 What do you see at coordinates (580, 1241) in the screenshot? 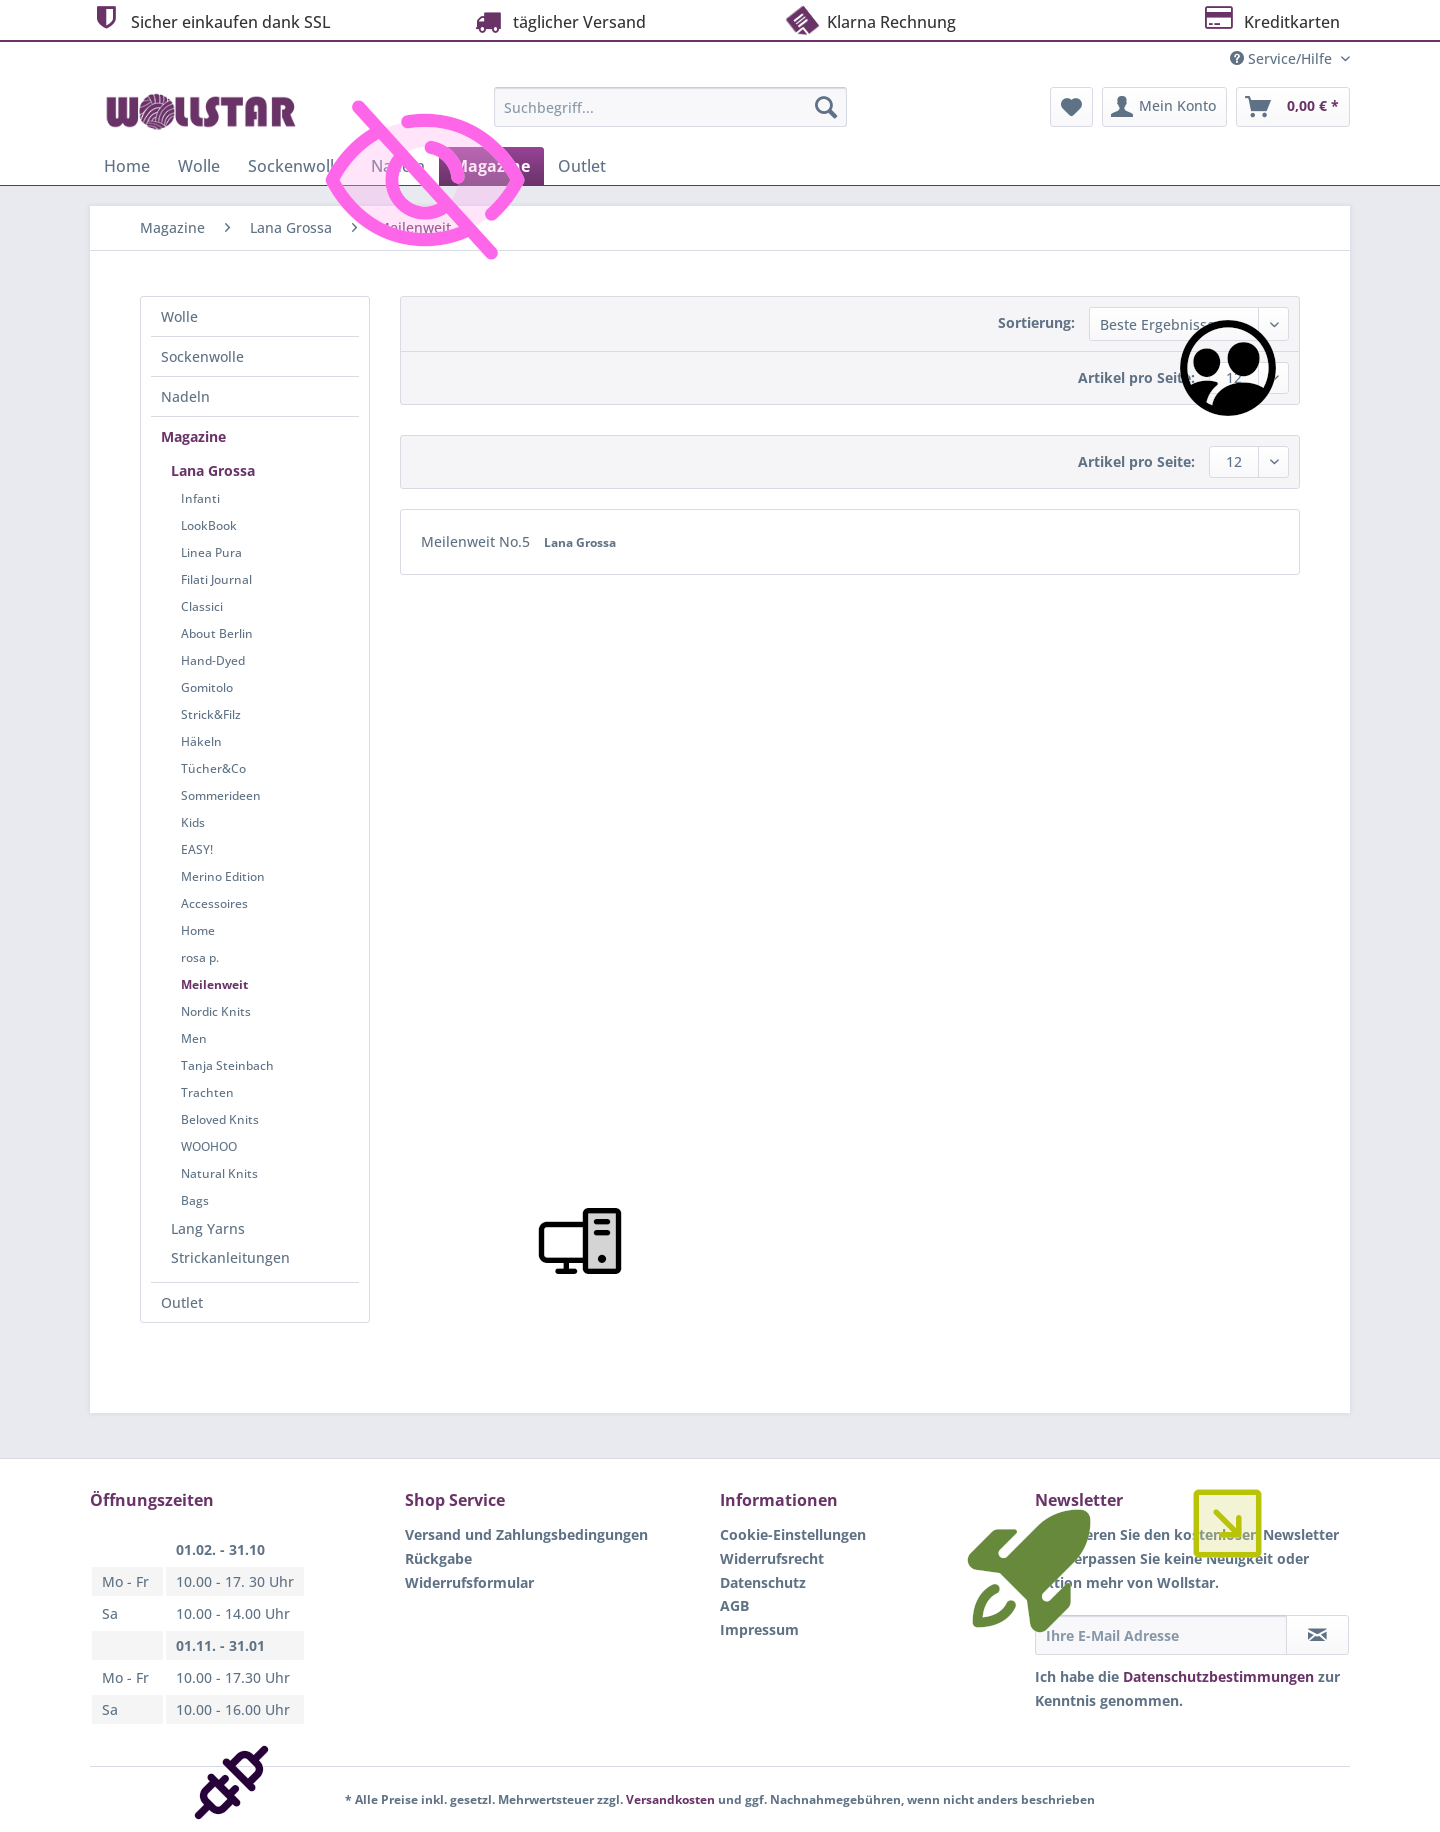
I see `access desktop computer settings` at bounding box center [580, 1241].